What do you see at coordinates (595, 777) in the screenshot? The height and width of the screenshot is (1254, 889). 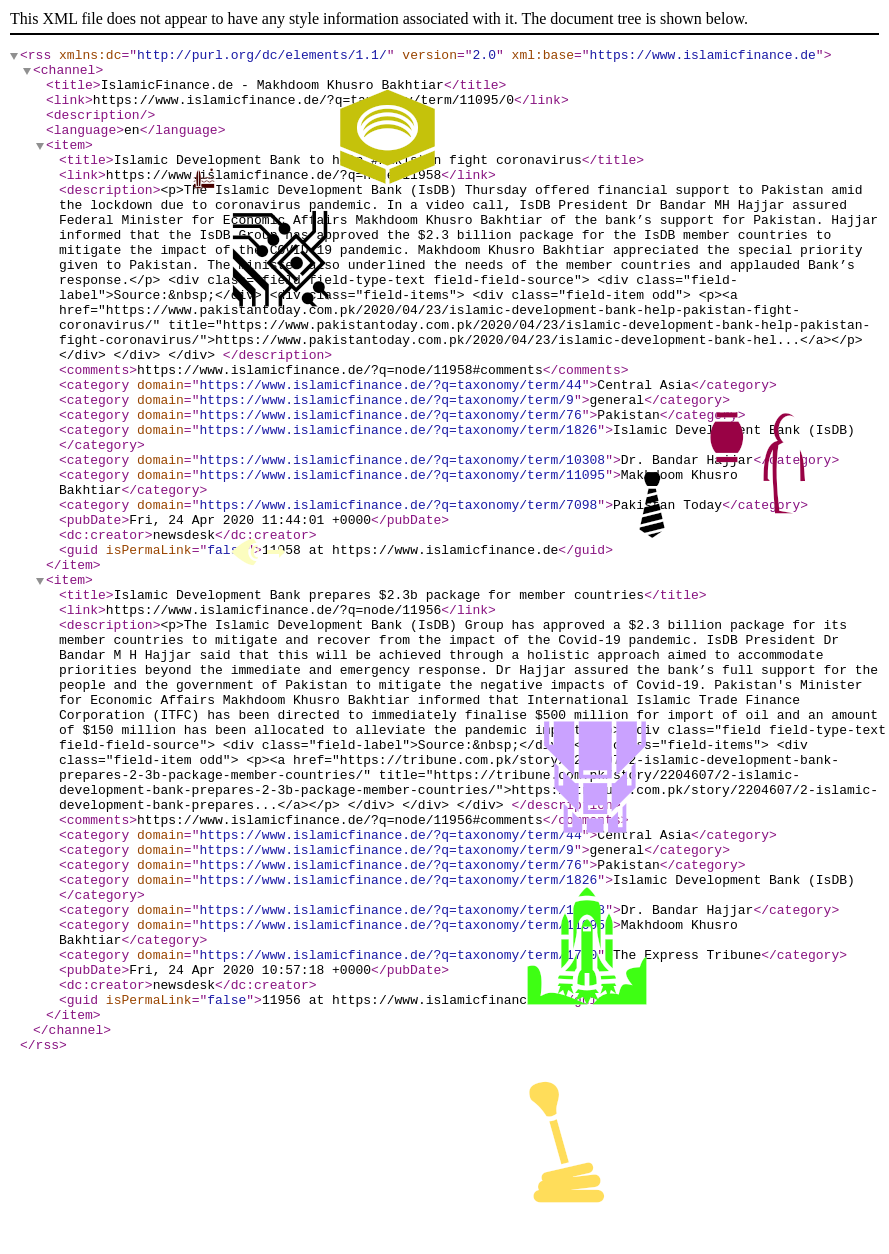 I see `equip metal scale armor` at bounding box center [595, 777].